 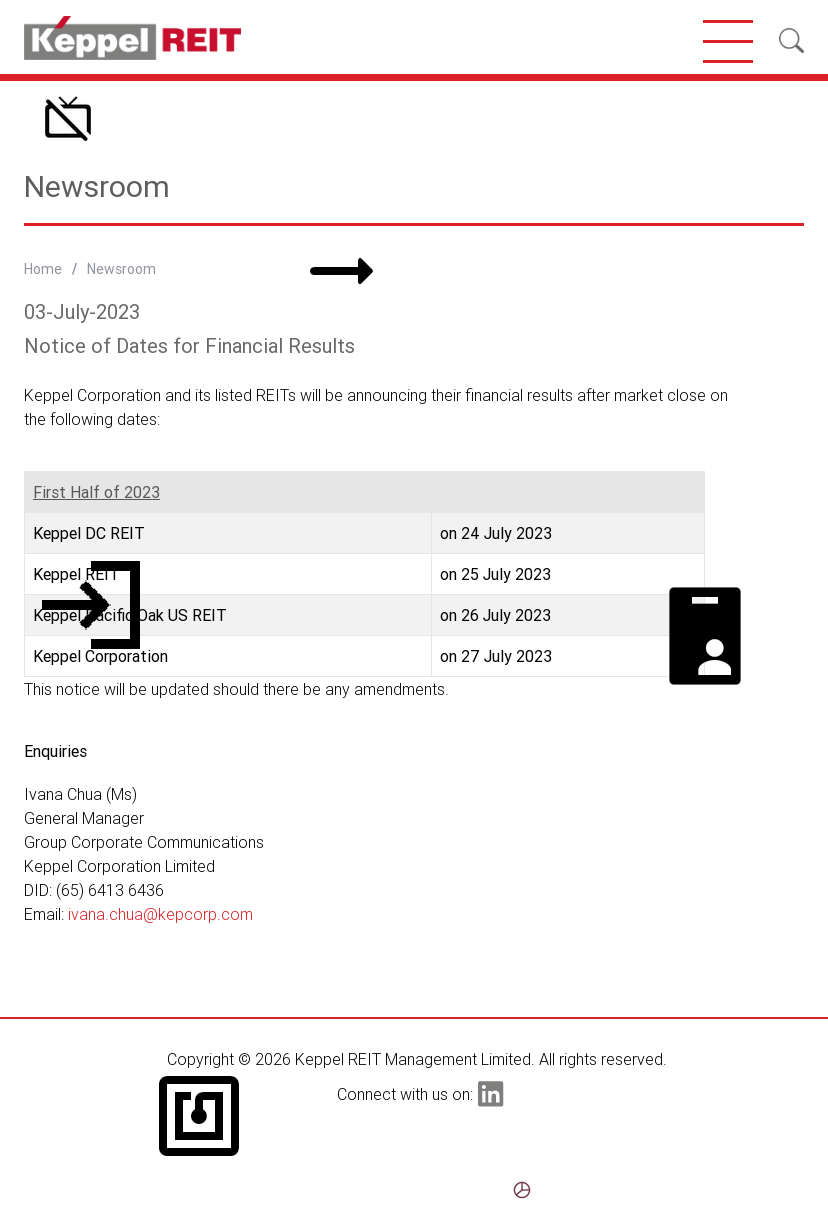 I want to click on view your profile or identification details, so click(x=705, y=636).